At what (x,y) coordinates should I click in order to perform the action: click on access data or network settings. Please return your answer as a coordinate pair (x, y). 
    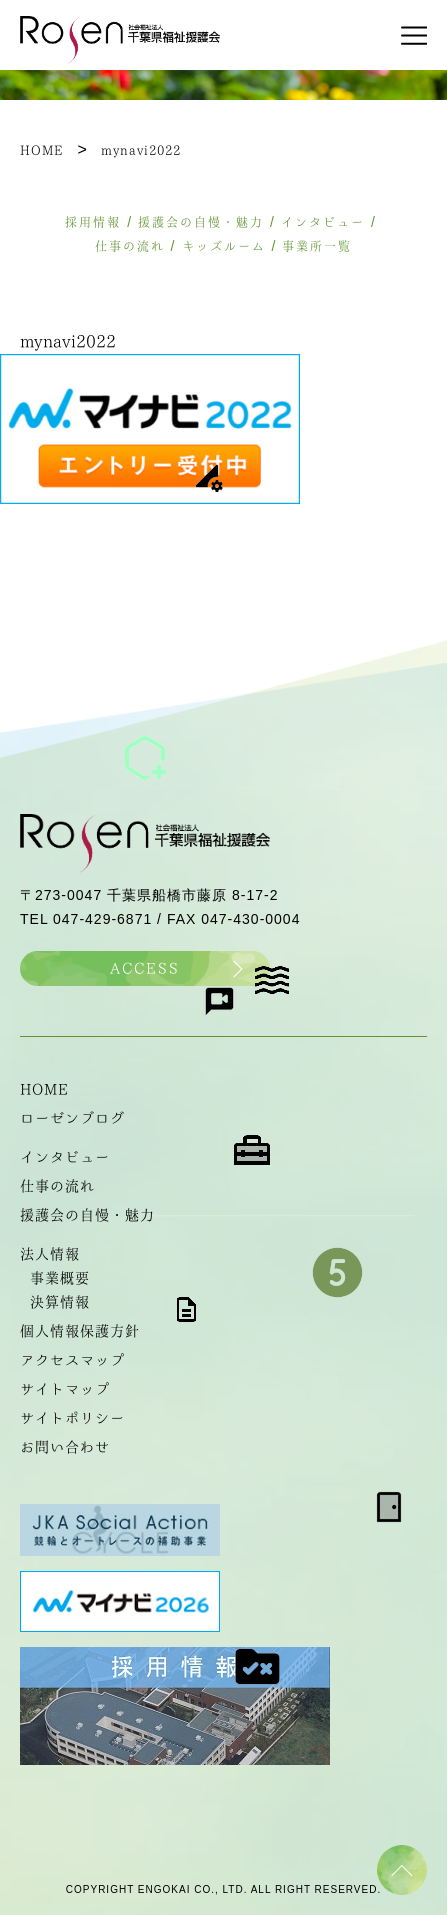
    Looking at the image, I should click on (208, 477).